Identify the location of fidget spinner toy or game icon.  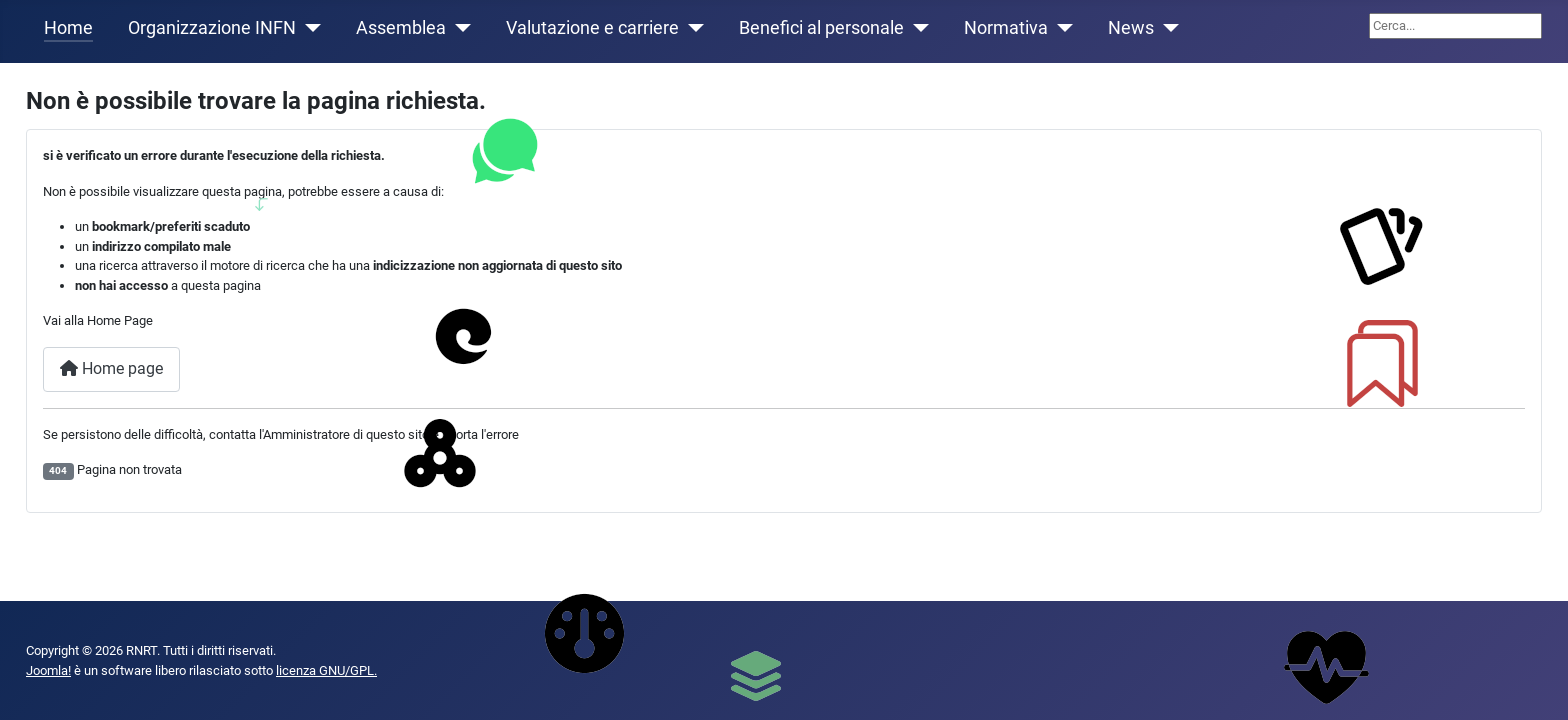
(440, 458).